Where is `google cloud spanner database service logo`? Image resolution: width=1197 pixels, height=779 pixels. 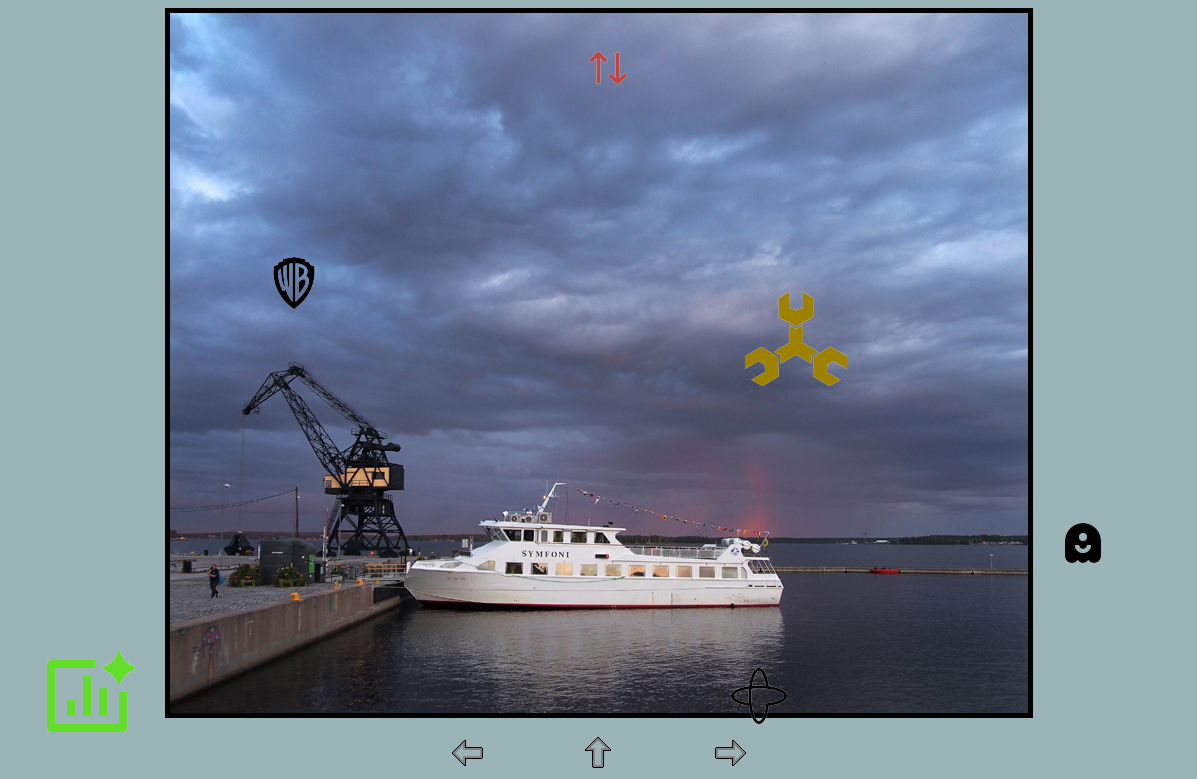 google cloud spanner database service logo is located at coordinates (796, 339).